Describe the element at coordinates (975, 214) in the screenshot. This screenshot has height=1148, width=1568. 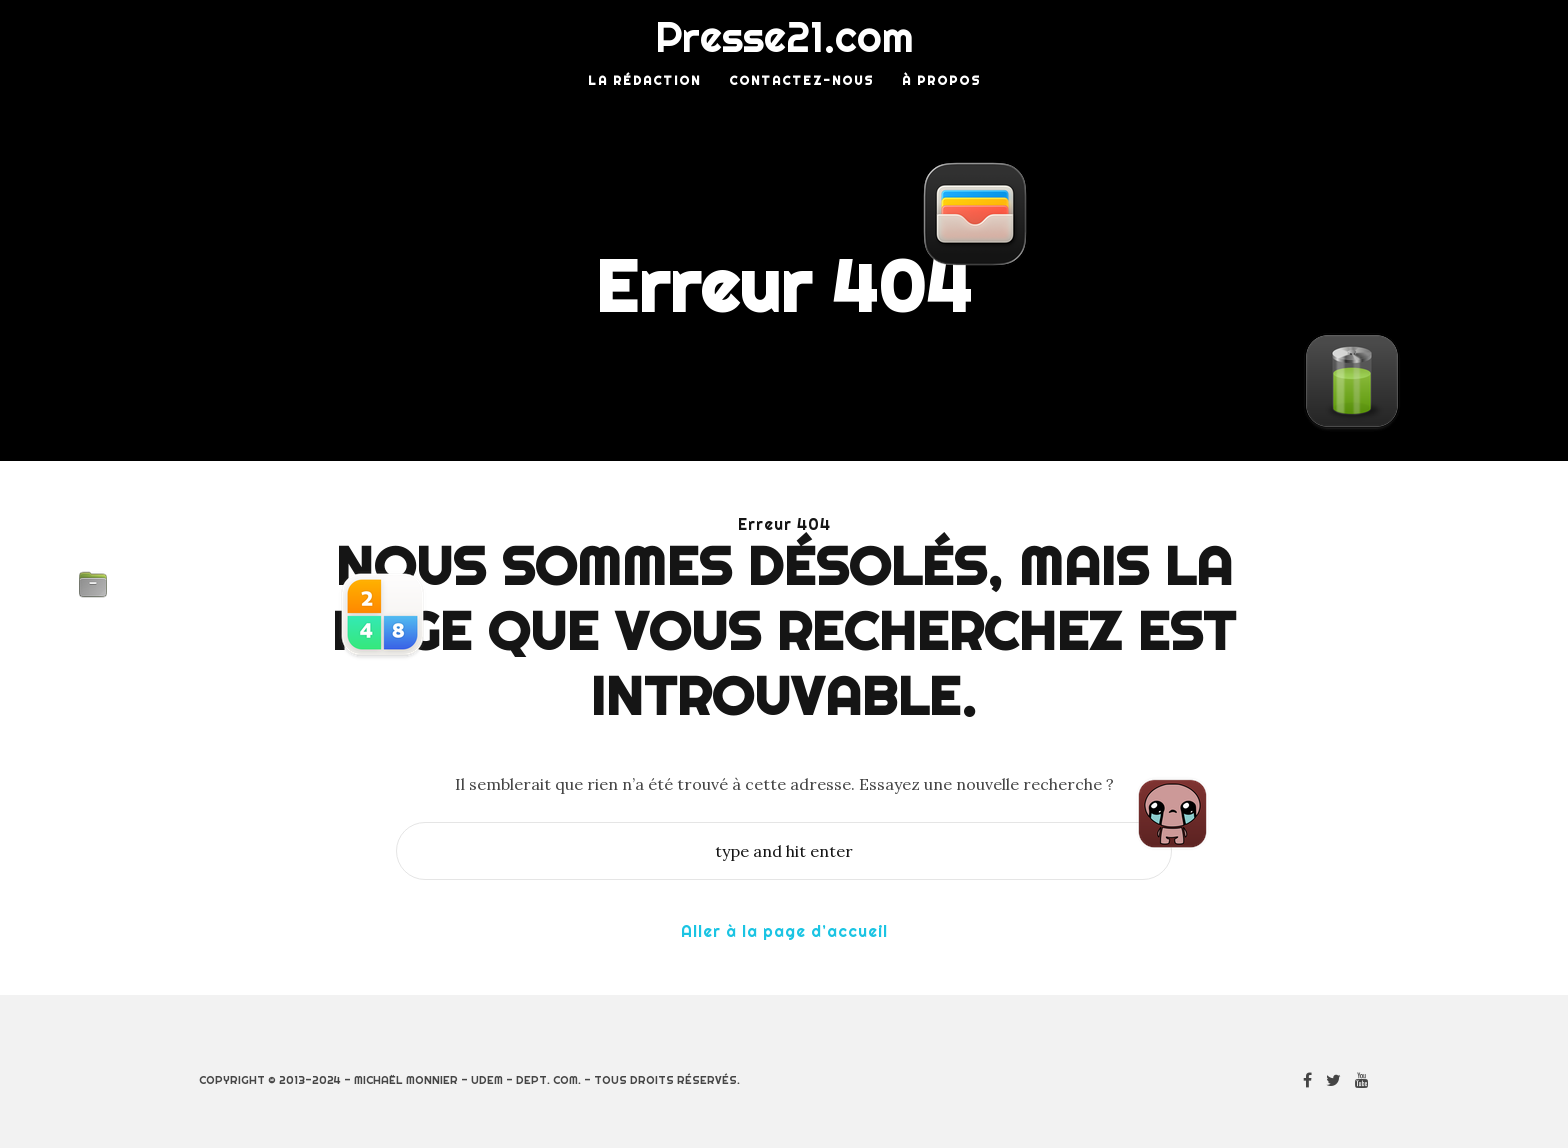
I see `open apple wallet app` at that location.